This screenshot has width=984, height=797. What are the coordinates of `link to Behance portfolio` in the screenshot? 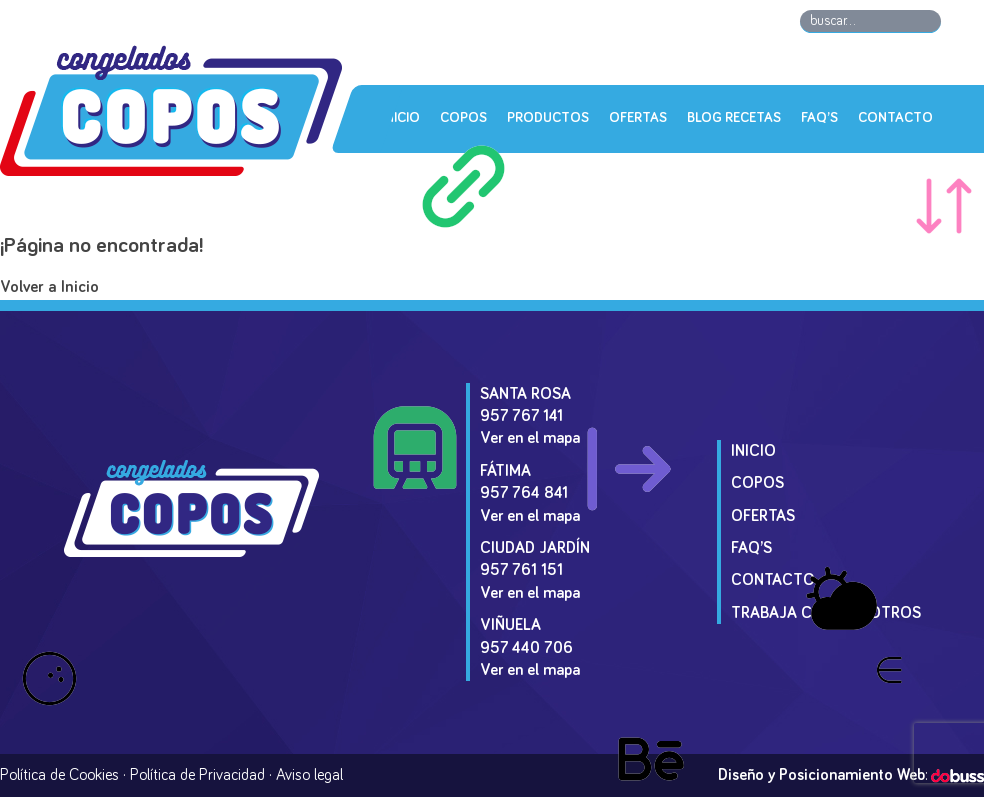 It's located at (649, 759).